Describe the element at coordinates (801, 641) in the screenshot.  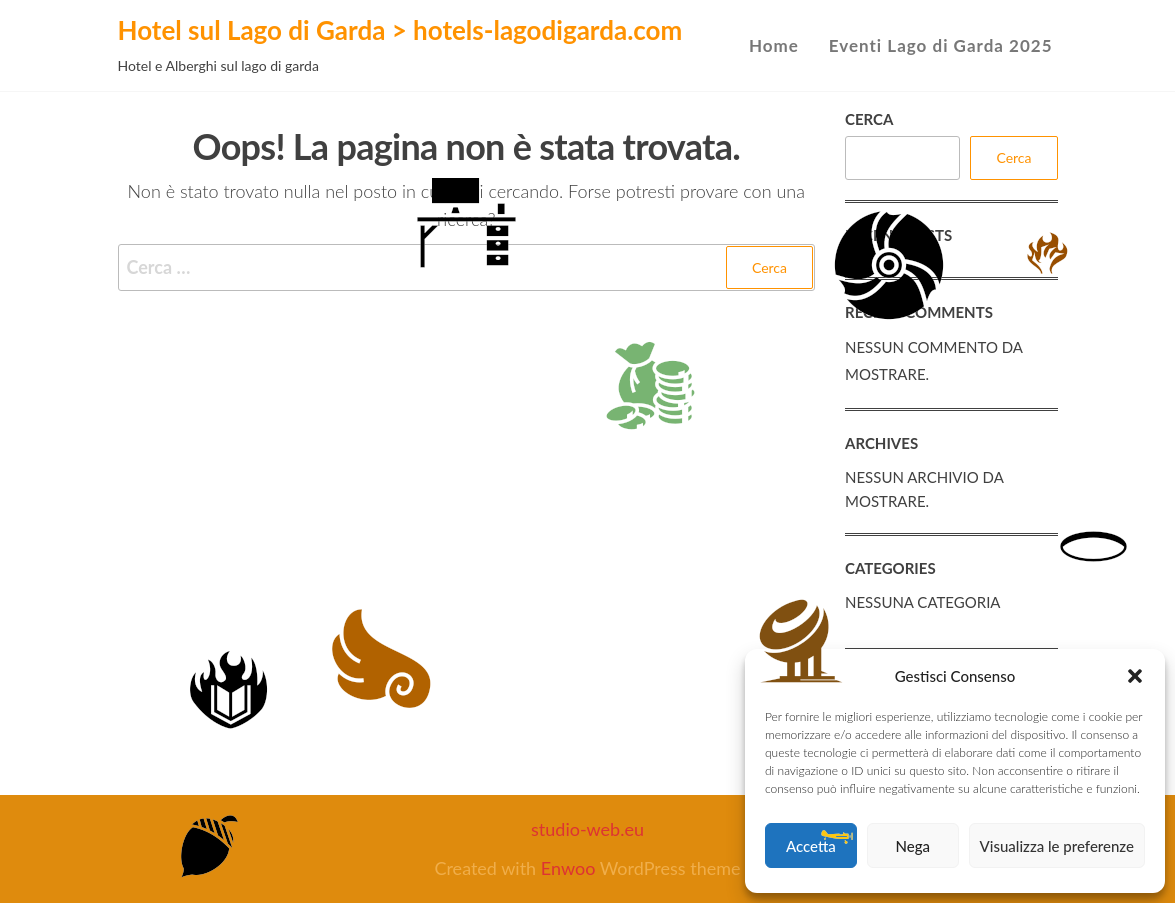
I see `satellite dish or radar antenna icon` at that location.